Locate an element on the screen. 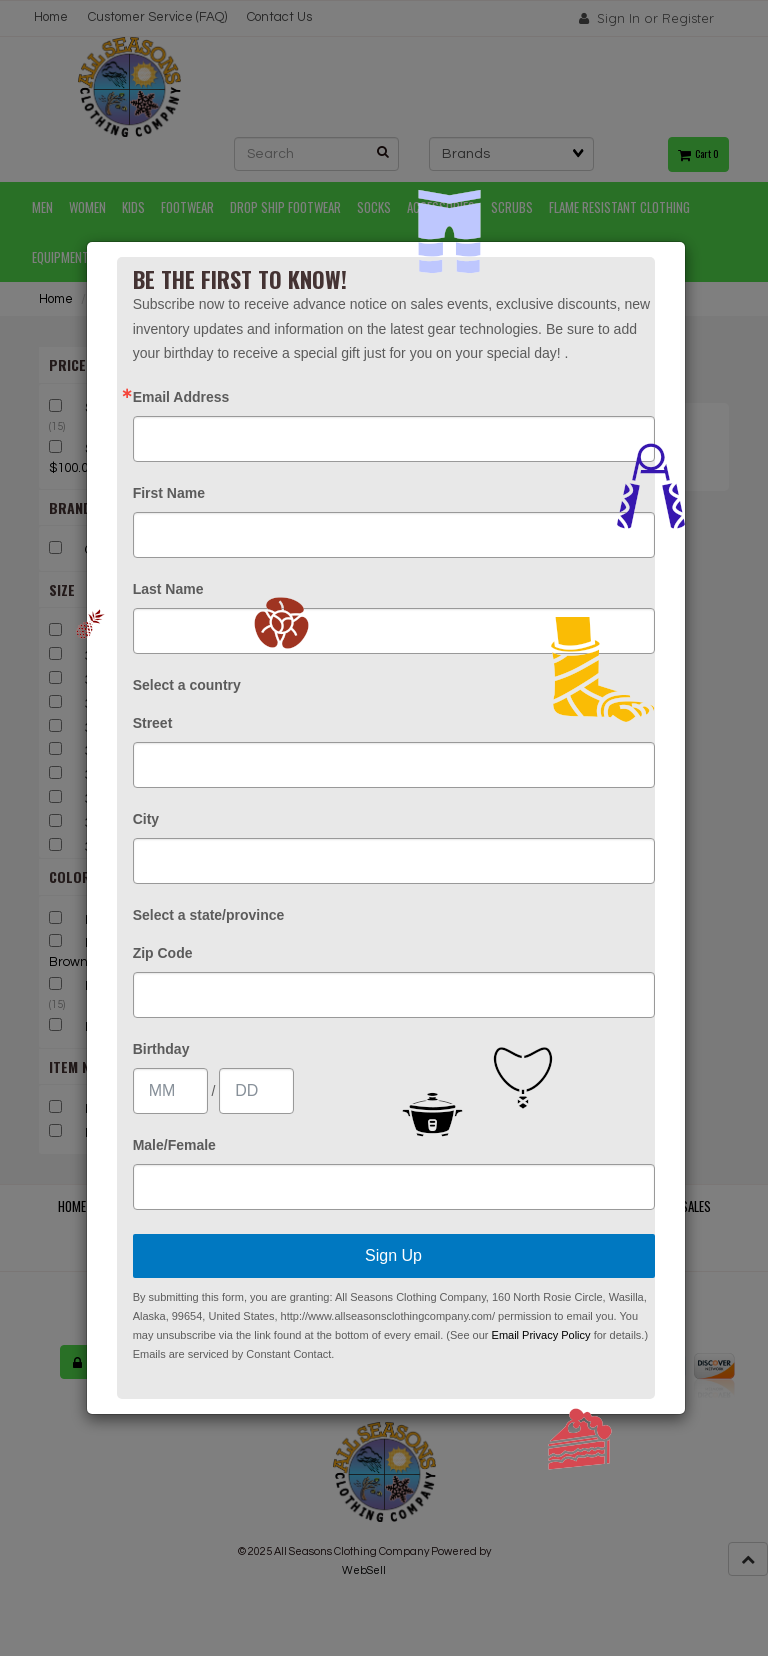  indicates foot injury or bandaged condition is located at coordinates (602, 669).